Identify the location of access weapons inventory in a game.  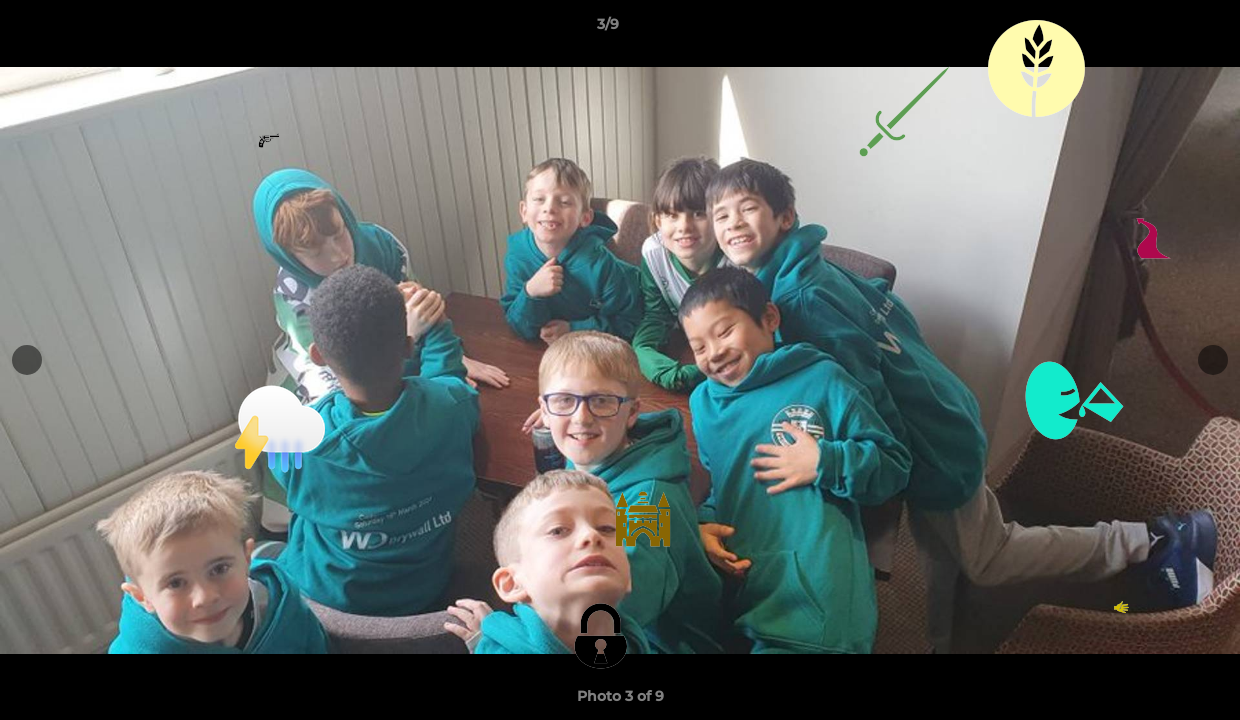
(269, 139).